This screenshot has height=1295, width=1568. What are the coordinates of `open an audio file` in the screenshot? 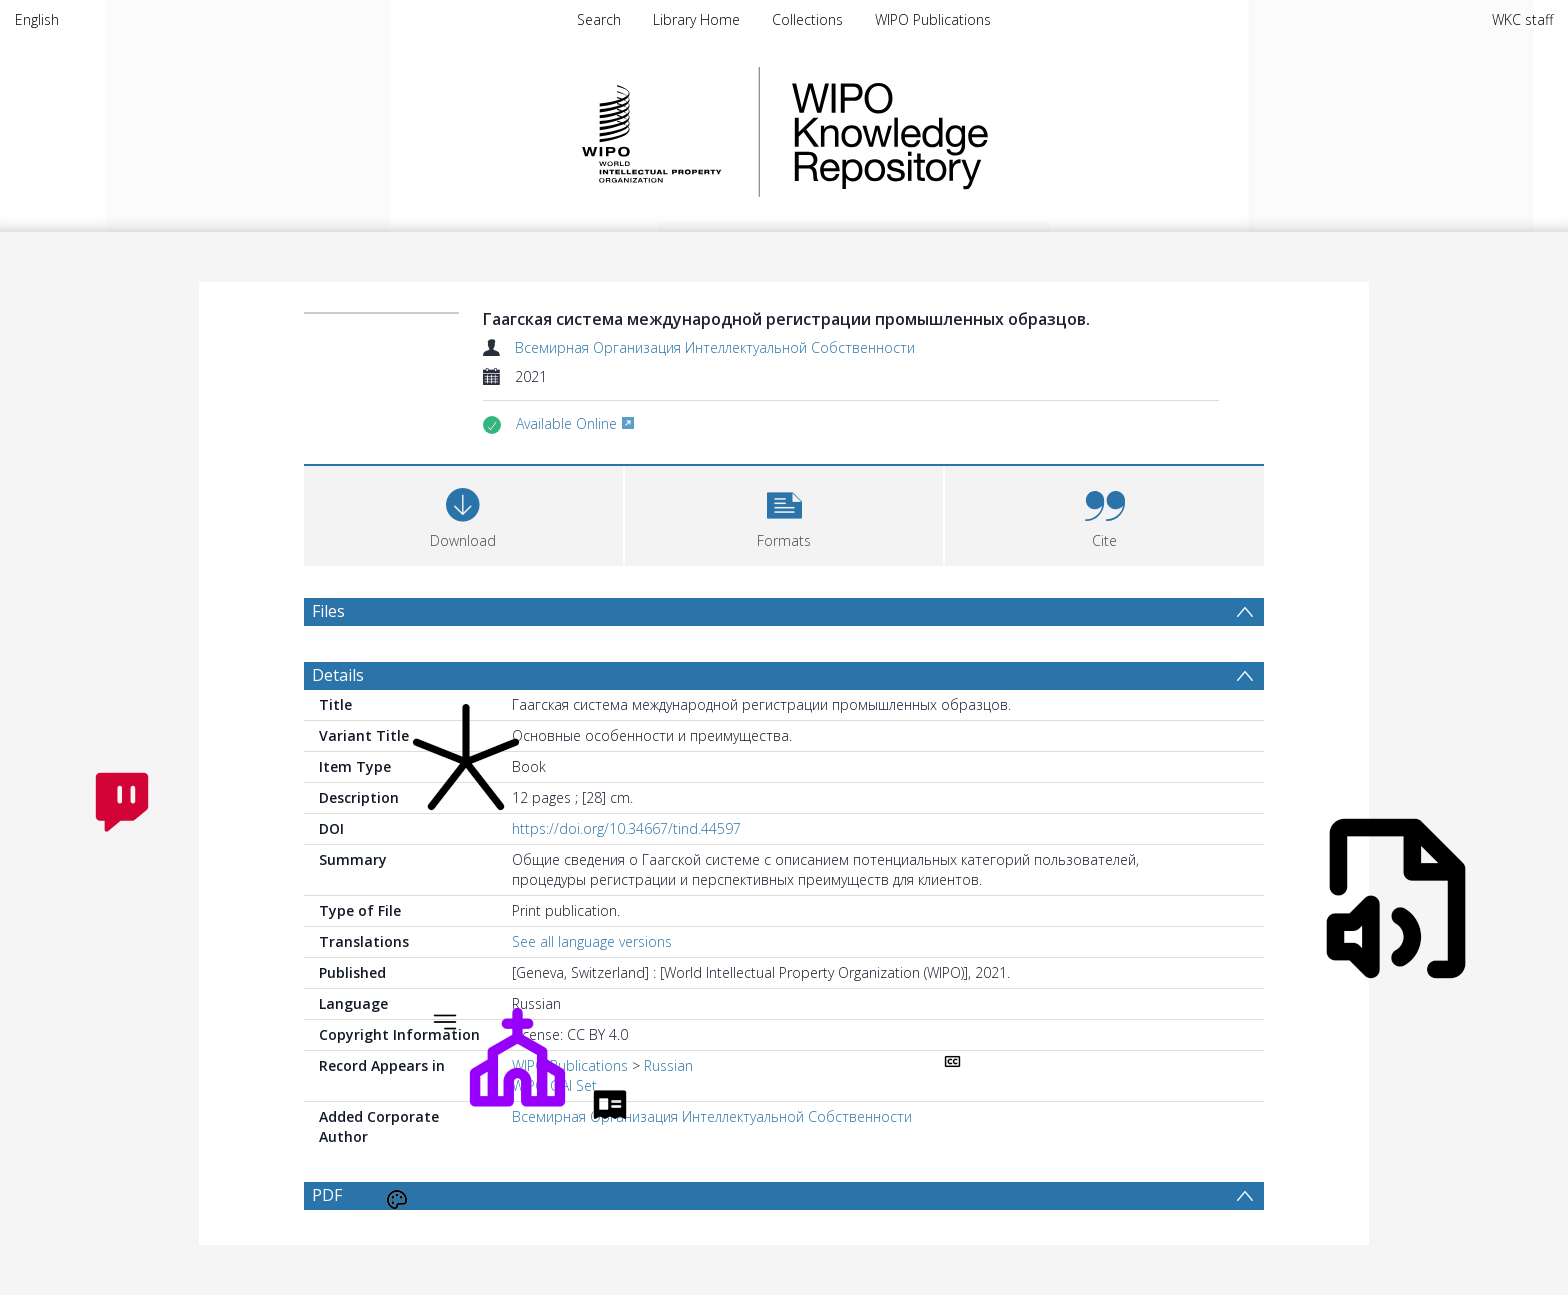 It's located at (1397, 898).